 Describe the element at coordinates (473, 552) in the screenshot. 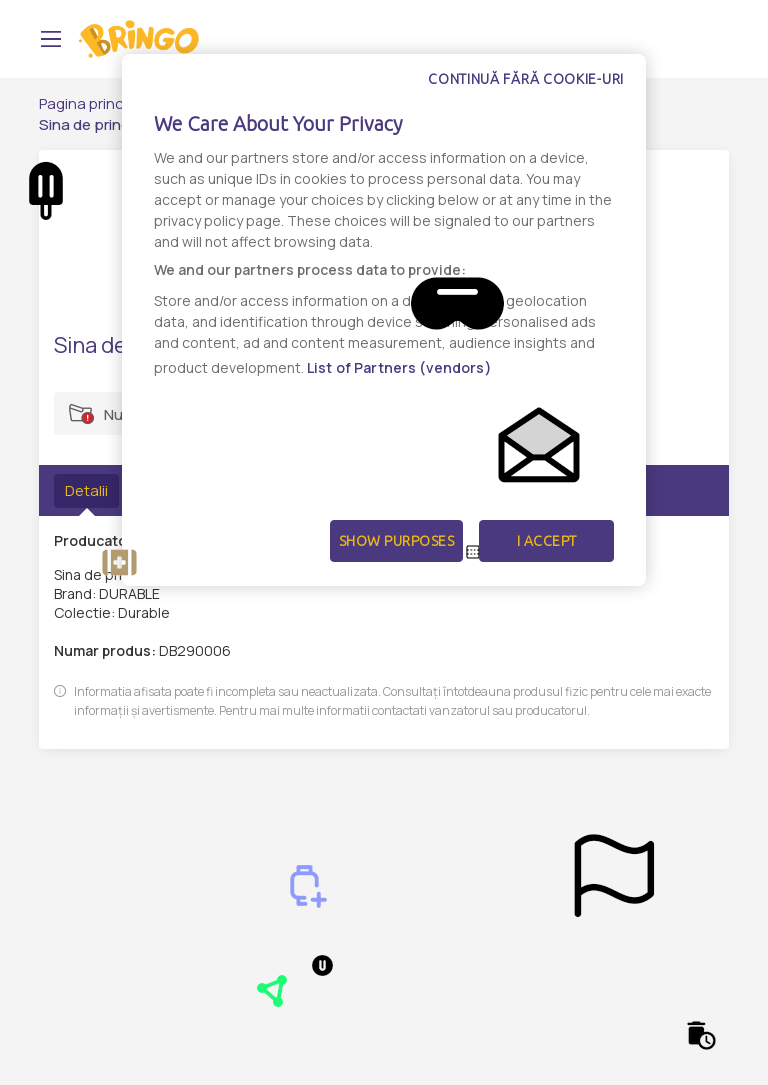

I see `toggle top and bottom panel layout` at that location.